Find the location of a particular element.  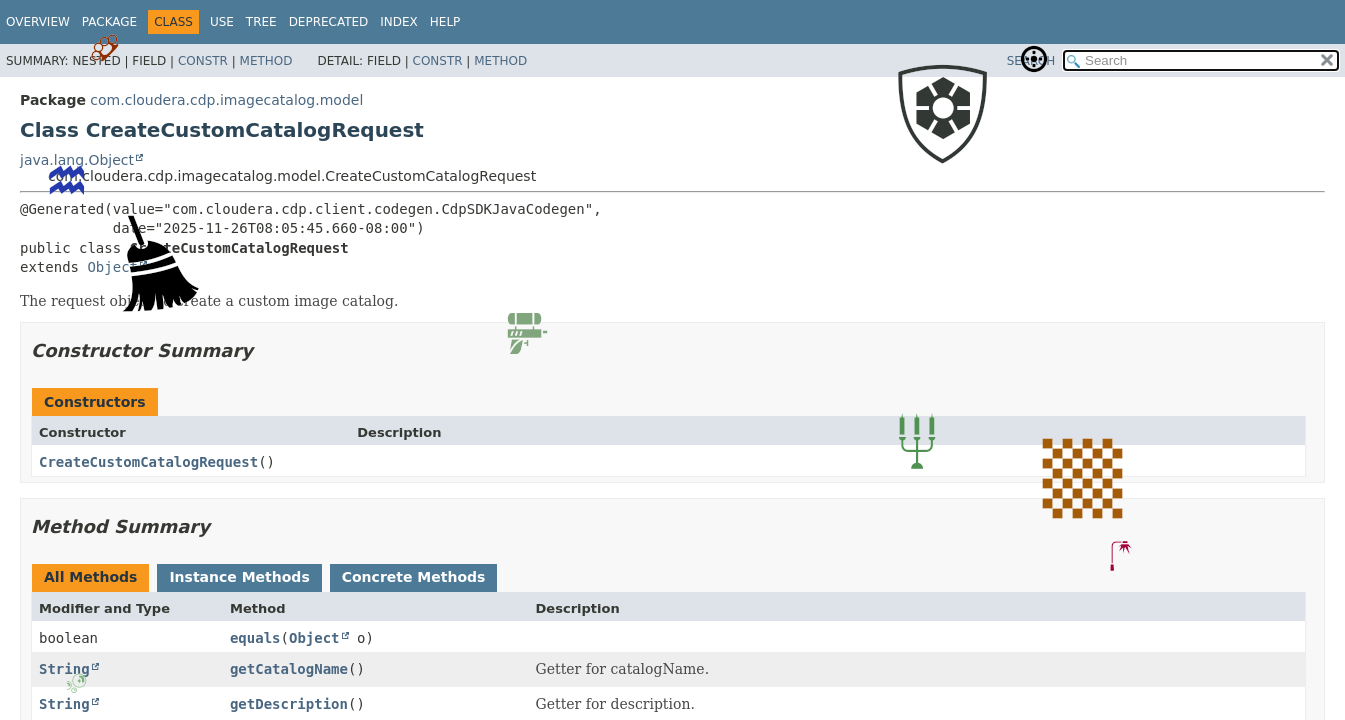

start a new chess game is located at coordinates (1082, 478).